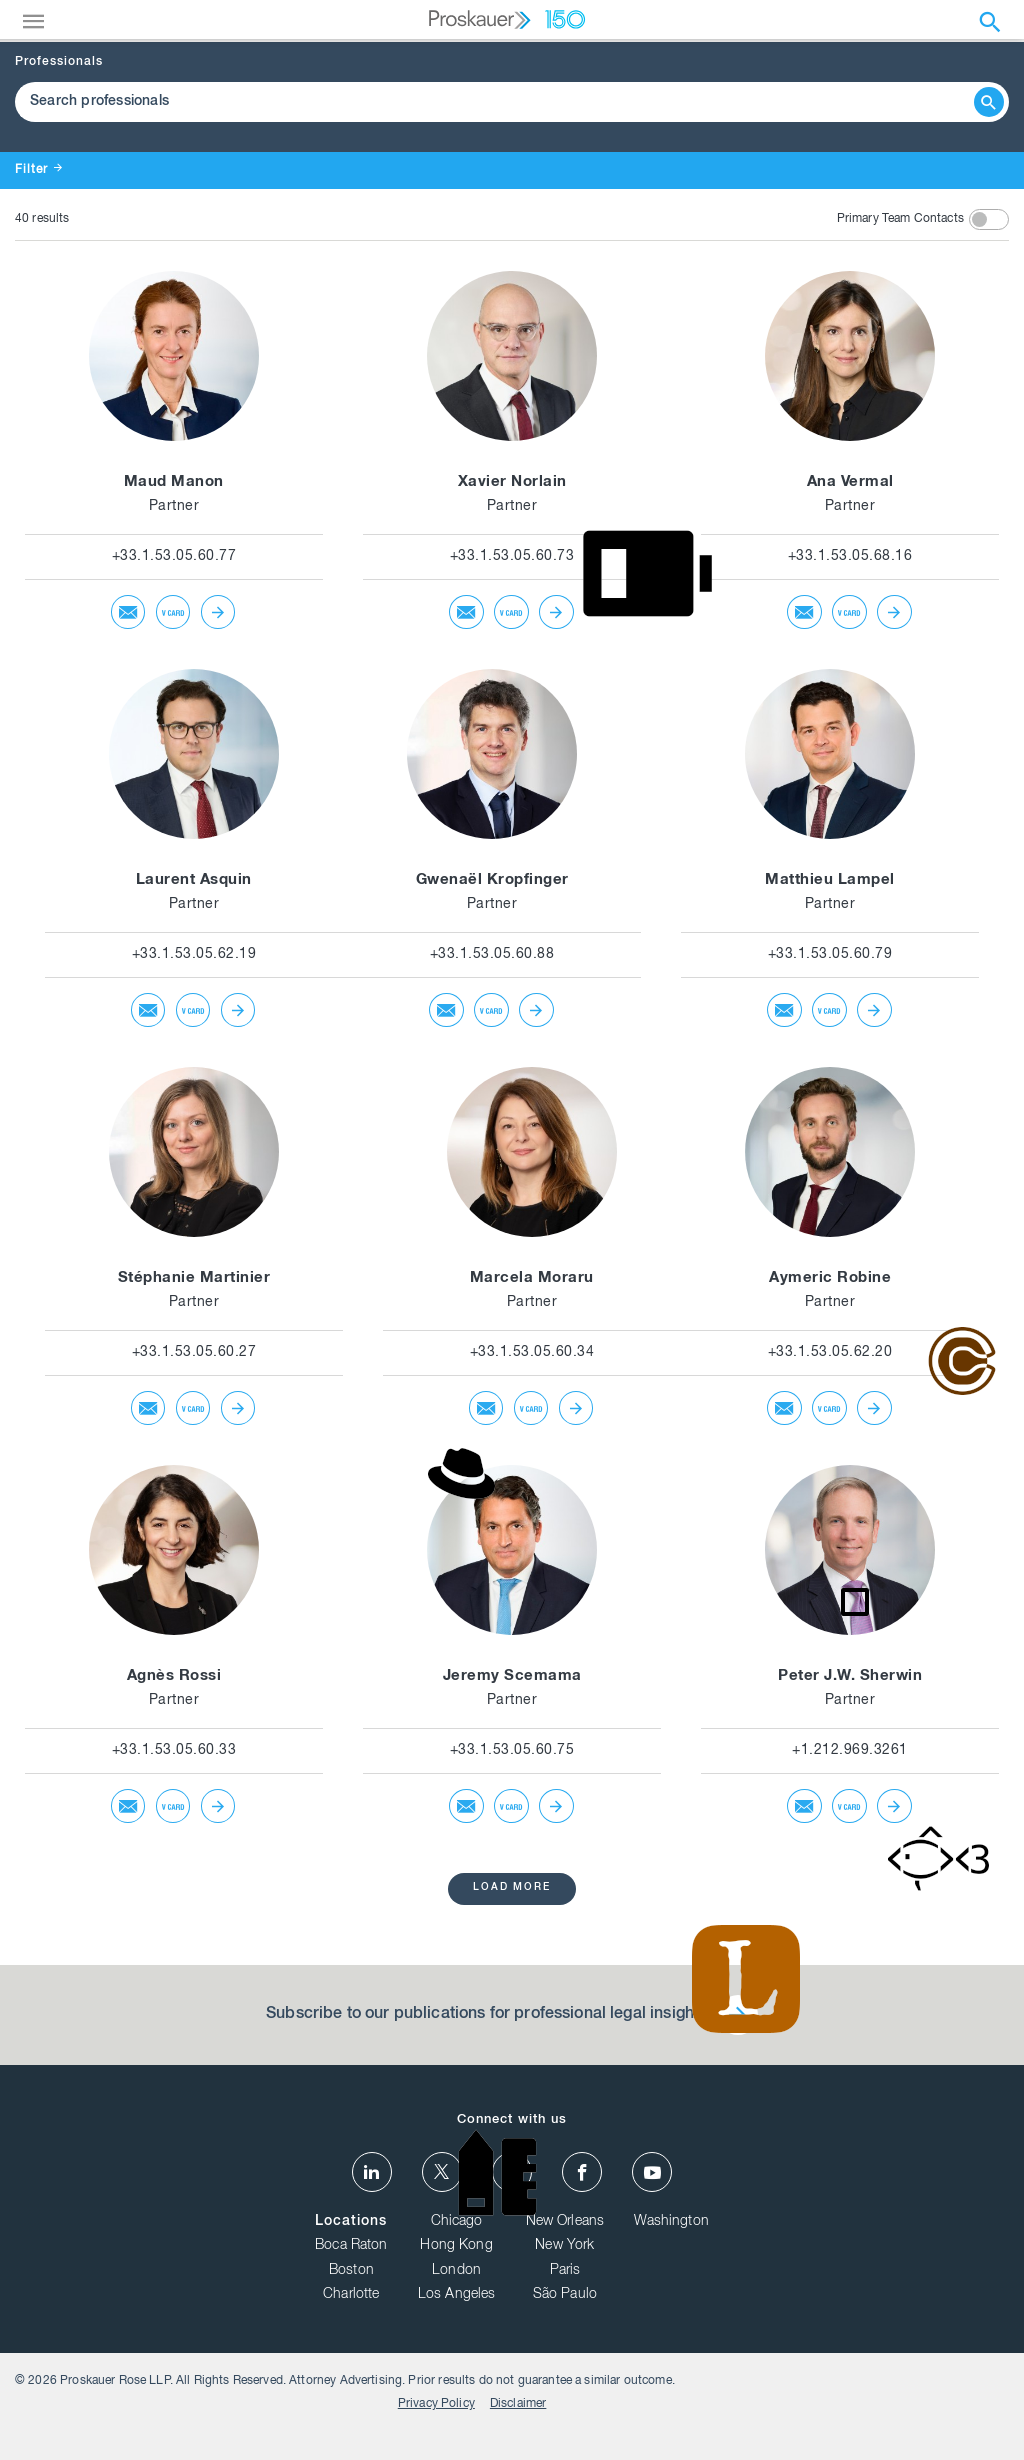 The height and width of the screenshot is (2460, 1024). What do you see at coordinates (746, 1979) in the screenshot?
I see `open LibraryThing app` at bounding box center [746, 1979].